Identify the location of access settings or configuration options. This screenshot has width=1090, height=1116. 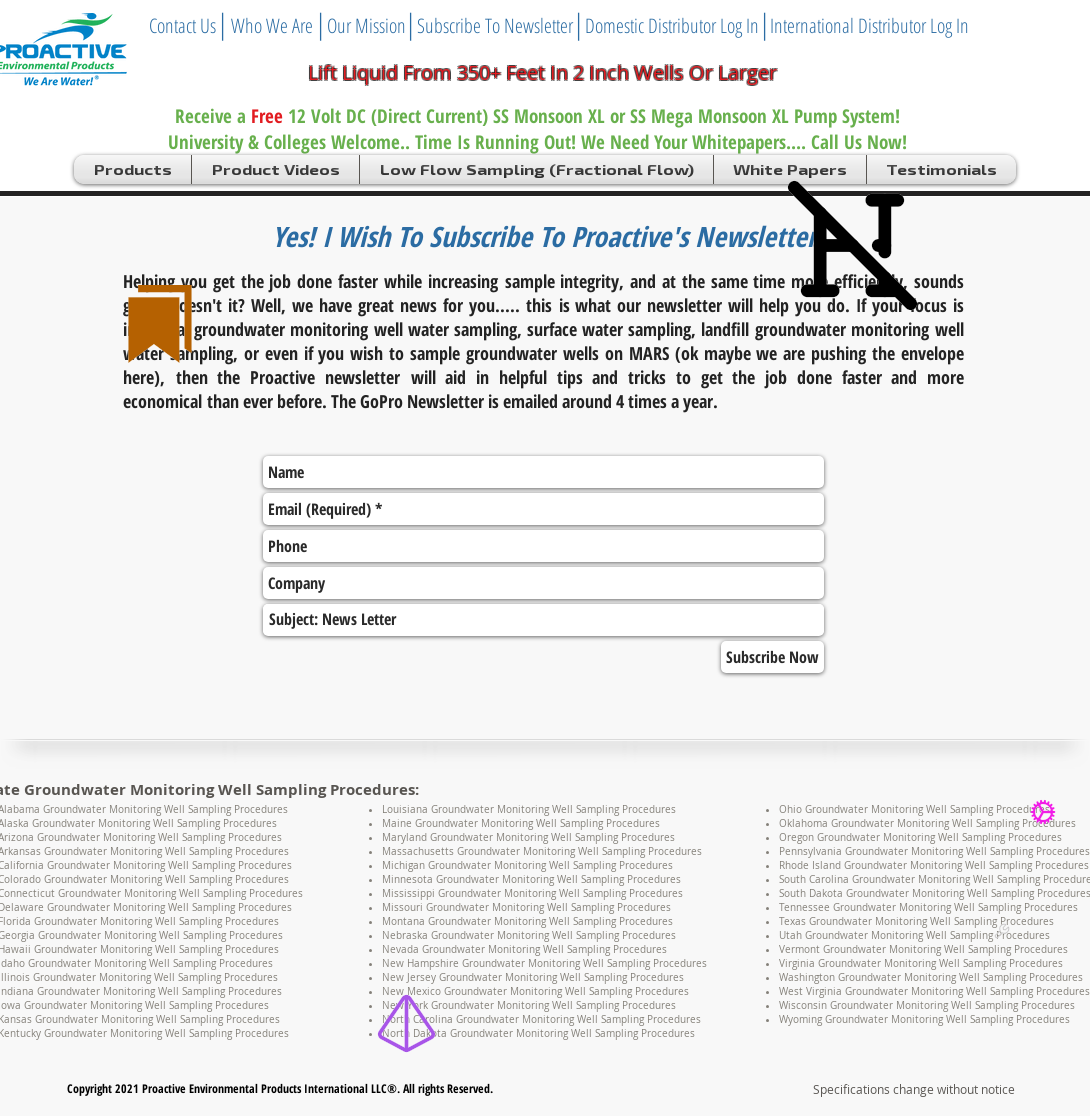
(1002, 931).